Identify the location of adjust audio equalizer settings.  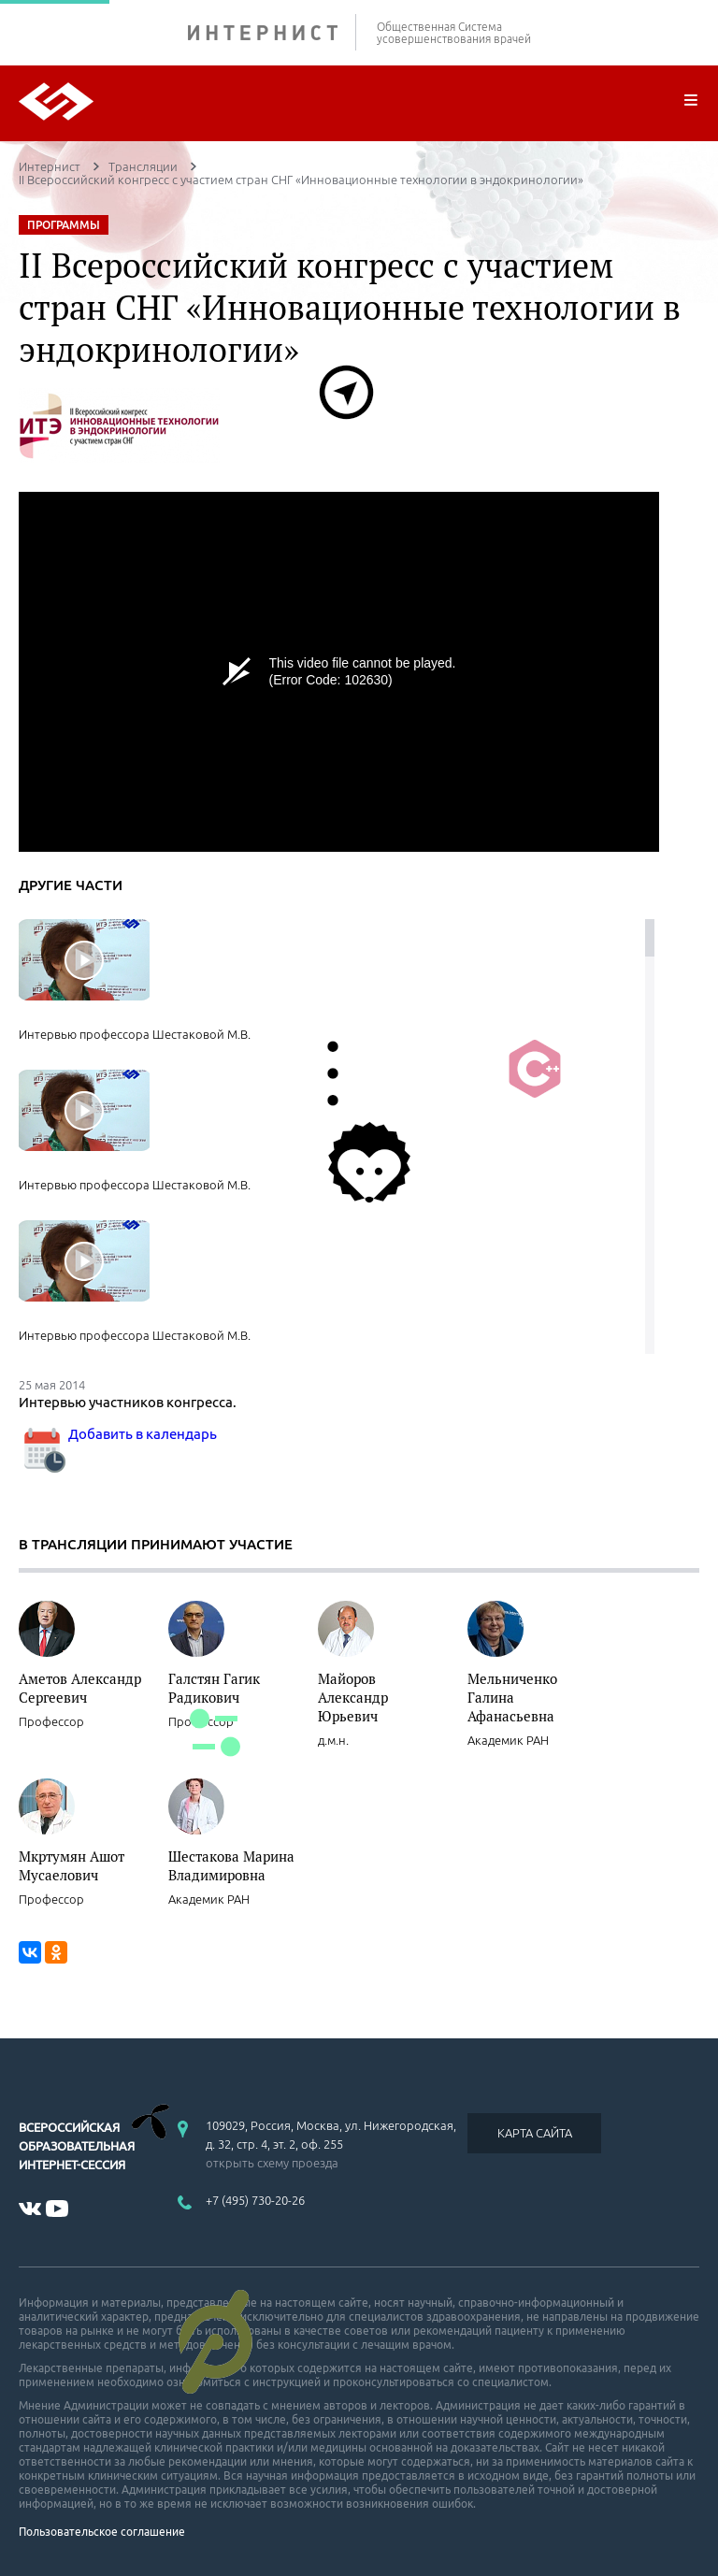
(215, 1733).